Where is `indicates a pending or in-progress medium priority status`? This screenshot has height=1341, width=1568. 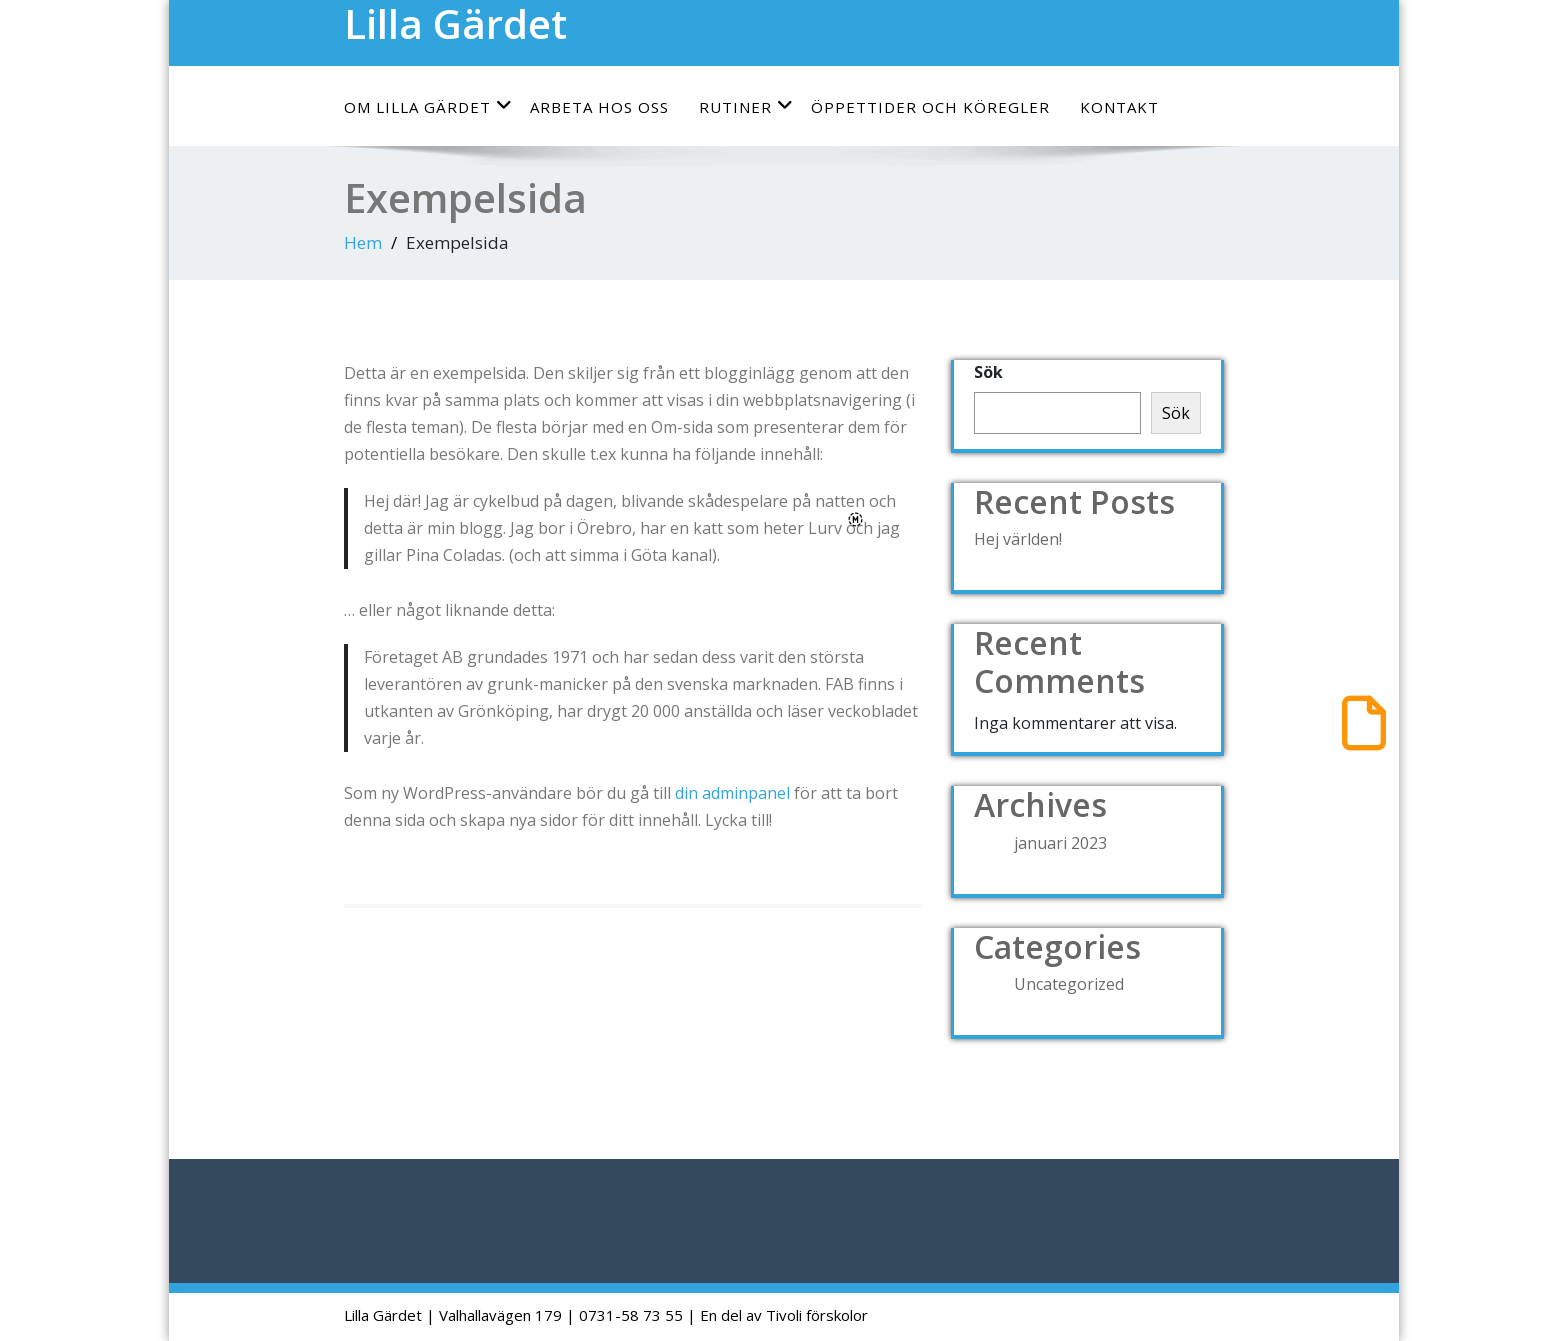 indicates a pending or in-progress medium priority status is located at coordinates (855, 519).